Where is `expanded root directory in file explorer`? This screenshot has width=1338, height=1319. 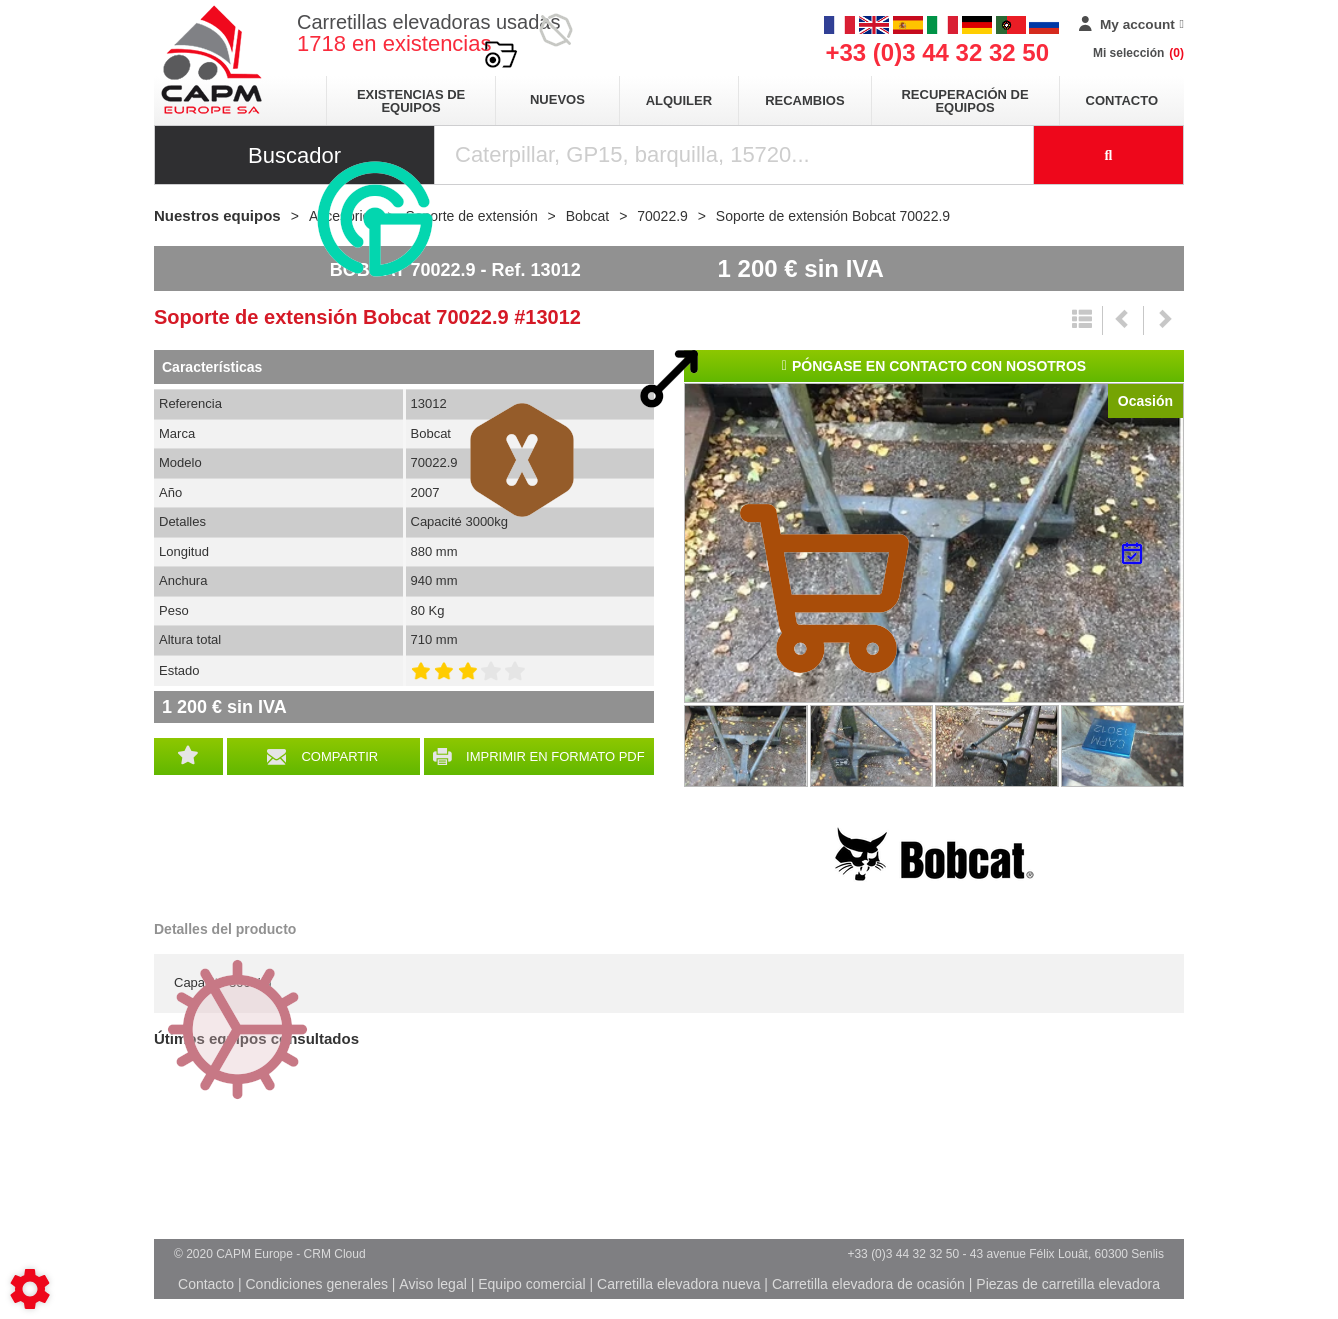 expanded root directory in file explorer is located at coordinates (500, 54).